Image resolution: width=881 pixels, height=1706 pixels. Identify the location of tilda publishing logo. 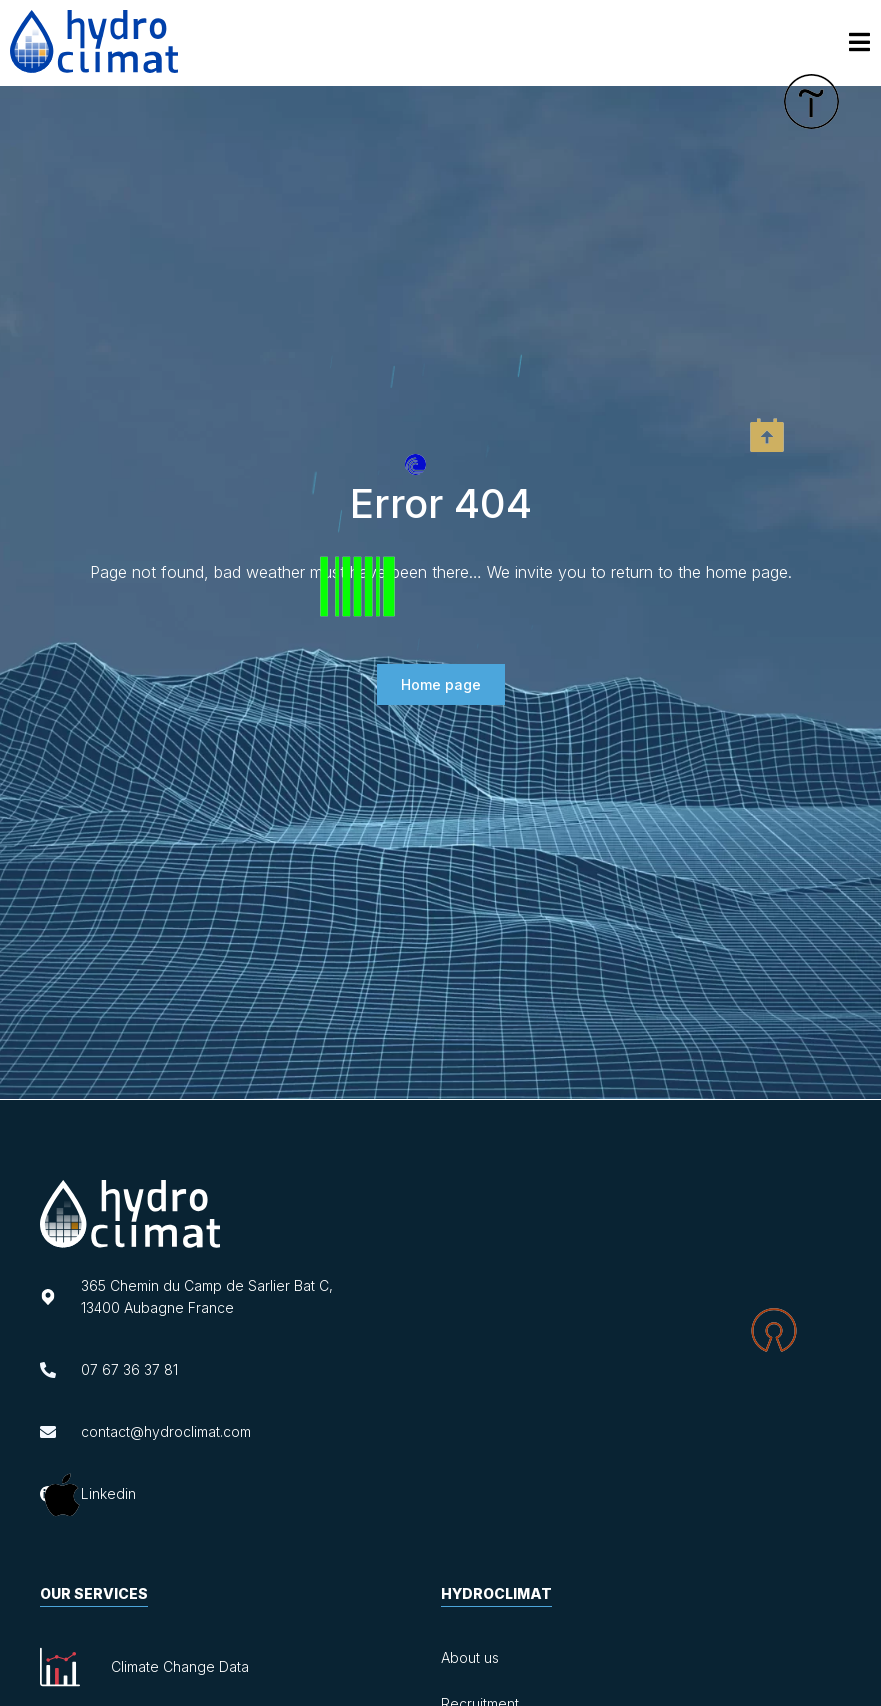
(811, 101).